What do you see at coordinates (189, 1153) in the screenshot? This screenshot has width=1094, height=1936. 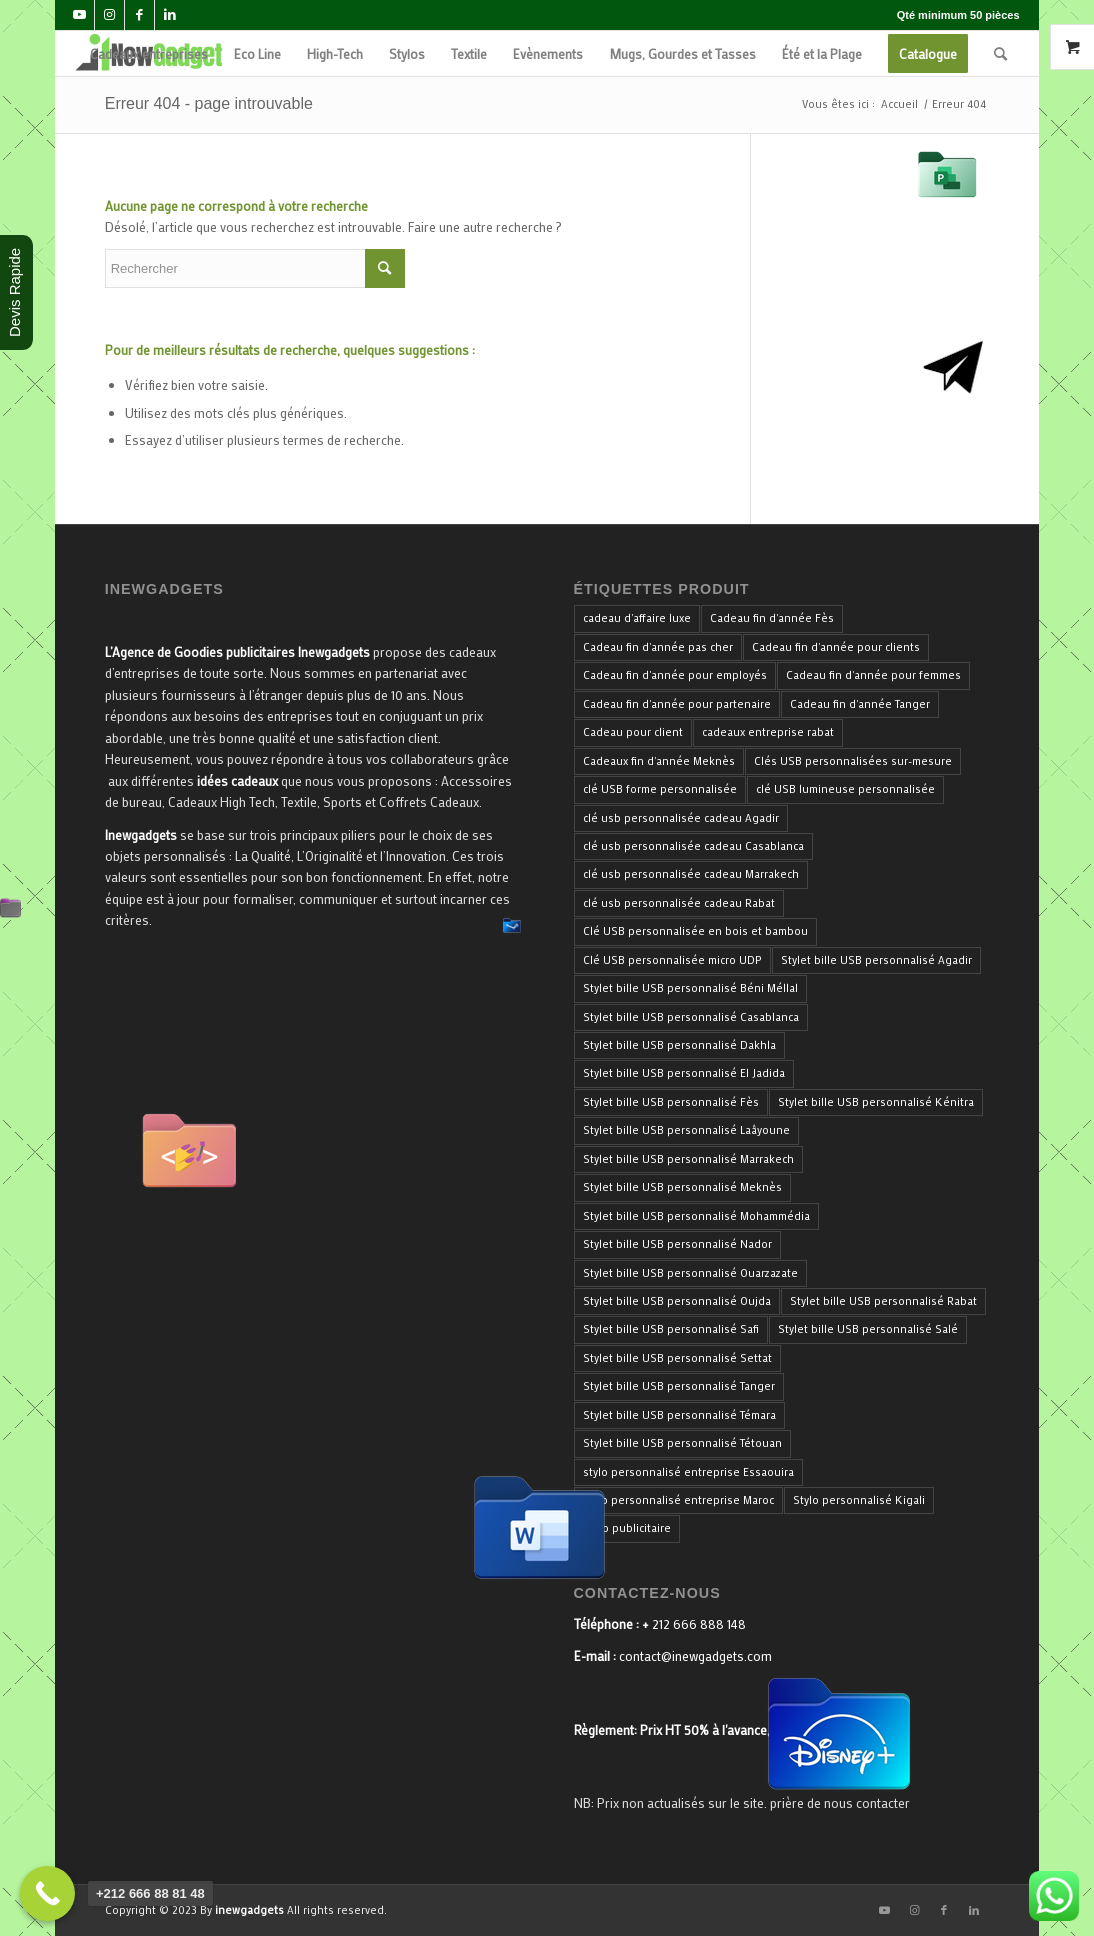 I see `folder containing styled-components files` at bounding box center [189, 1153].